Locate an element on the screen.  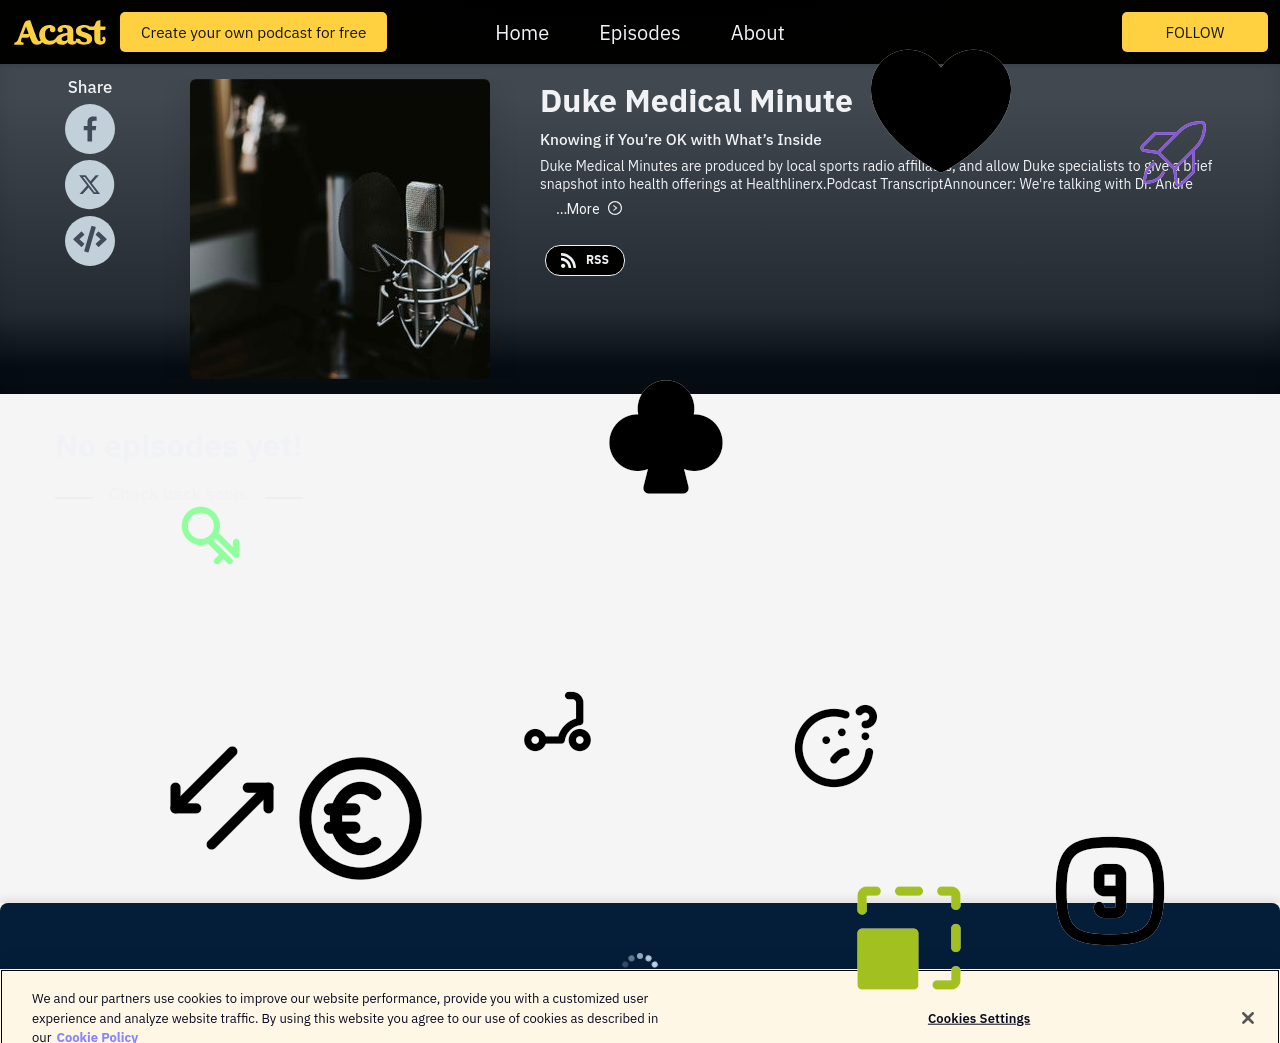
indicates 9 items or notifications is located at coordinates (1110, 891).